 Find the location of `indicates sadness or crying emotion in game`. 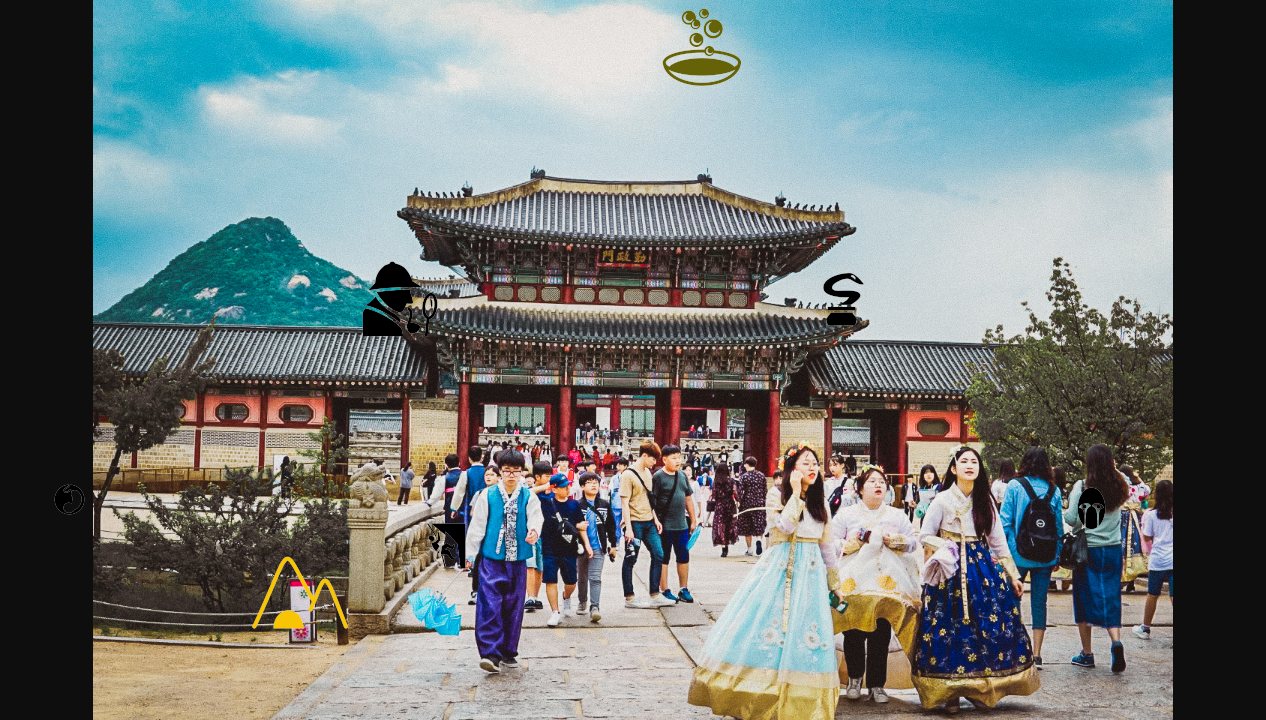

indicates sadness or crying emotion in game is located at coordinates (1091, 508).